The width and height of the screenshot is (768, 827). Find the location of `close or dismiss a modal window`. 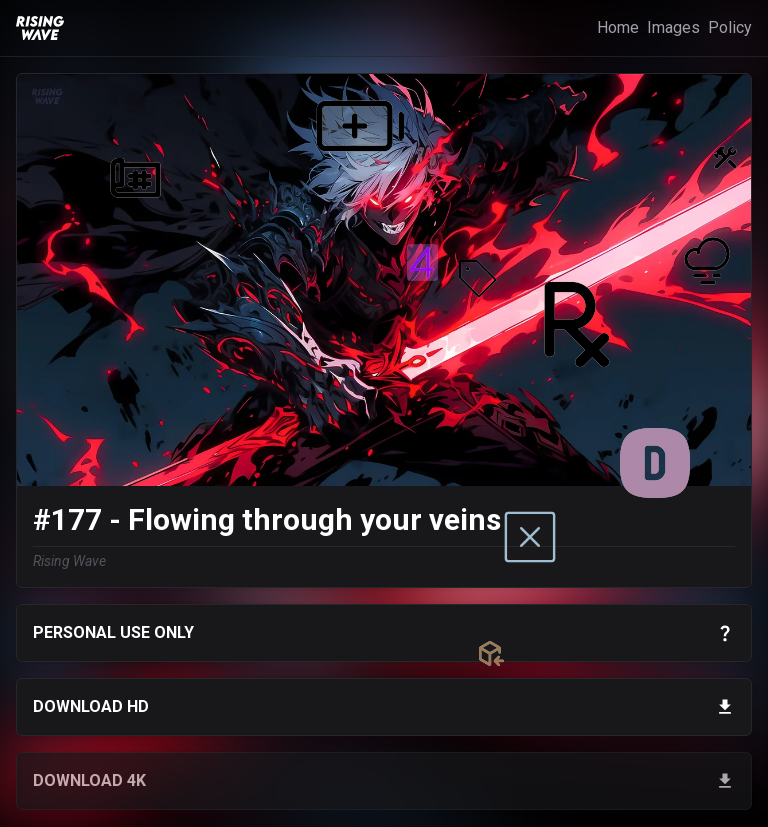

close or dismiss a modal window is located at coordinates (530, 537).